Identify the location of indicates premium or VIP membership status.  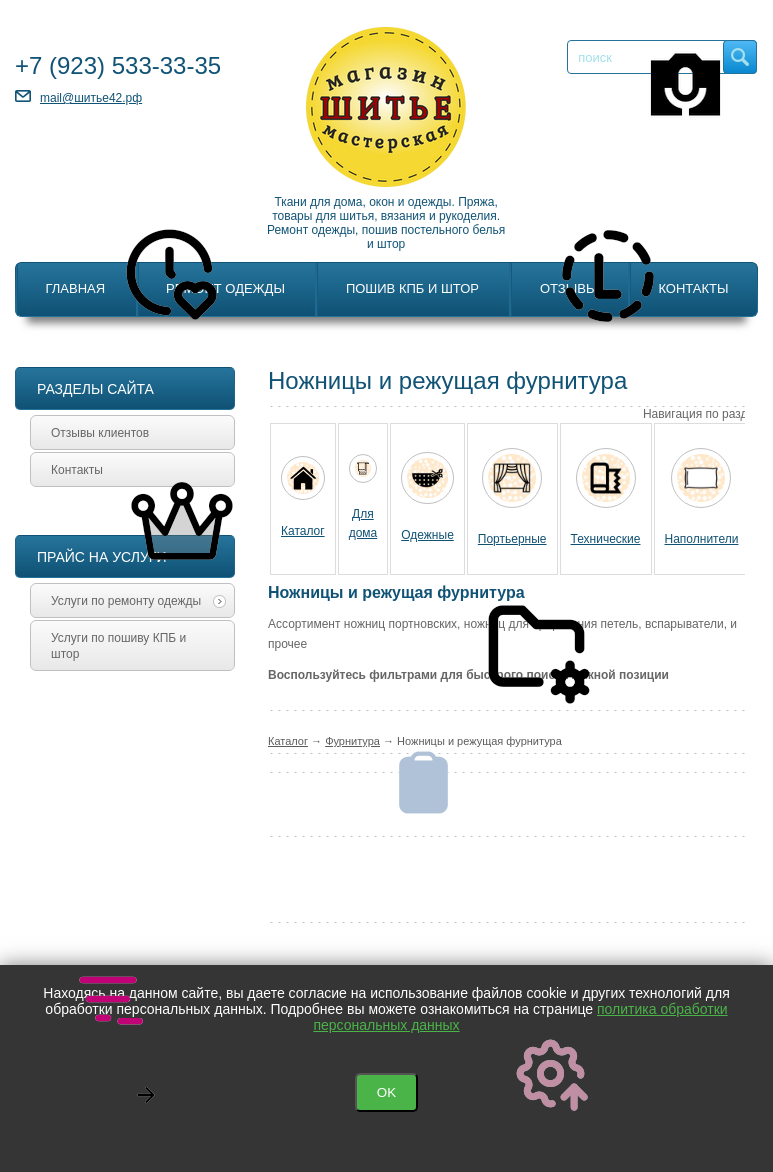
(182, 526).